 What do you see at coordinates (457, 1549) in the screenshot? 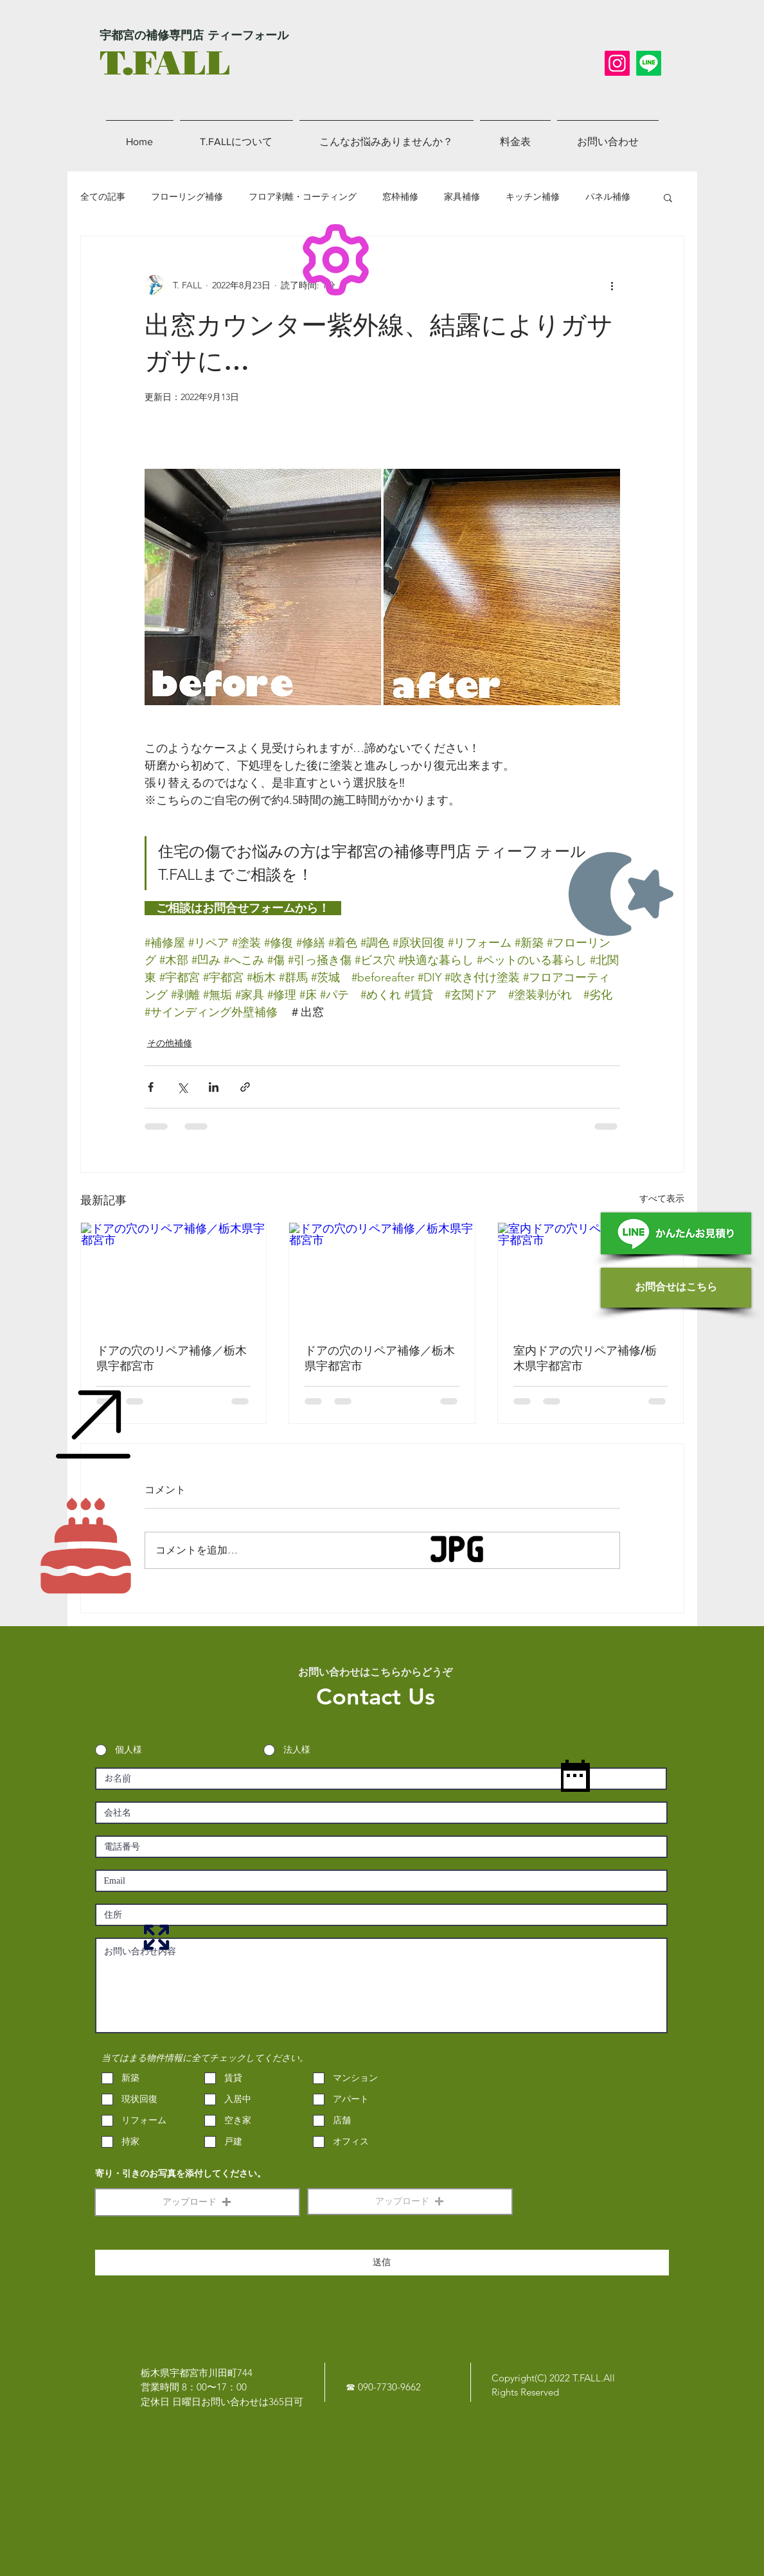
I see `indicates a JPG image file type` at bounding box center [457, 1549].